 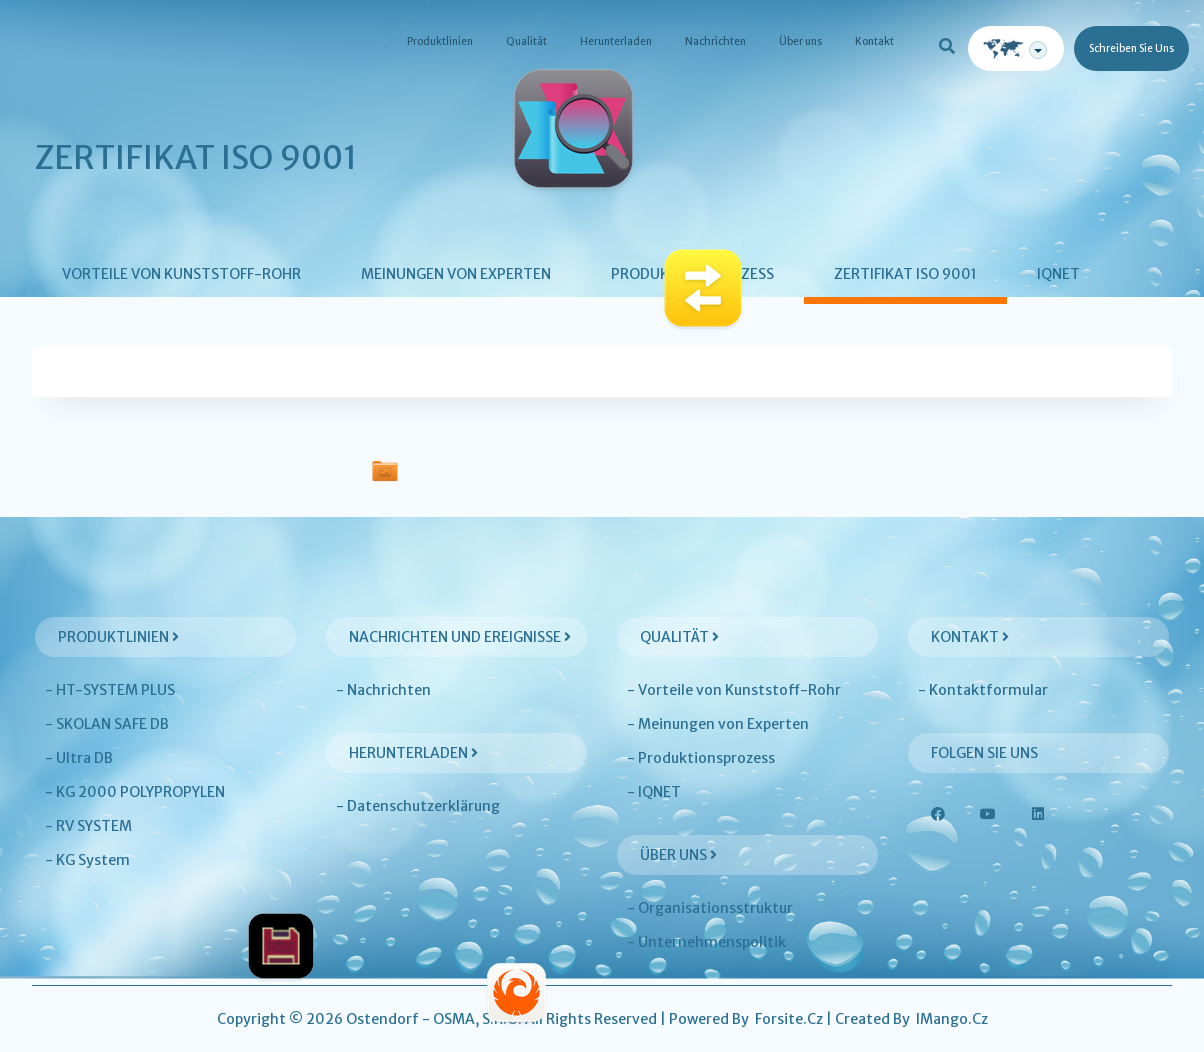 What do you see at coordinates (703, 288) in the screenshot?
I see `switch to a different user account` at bounding box center [703, 288].